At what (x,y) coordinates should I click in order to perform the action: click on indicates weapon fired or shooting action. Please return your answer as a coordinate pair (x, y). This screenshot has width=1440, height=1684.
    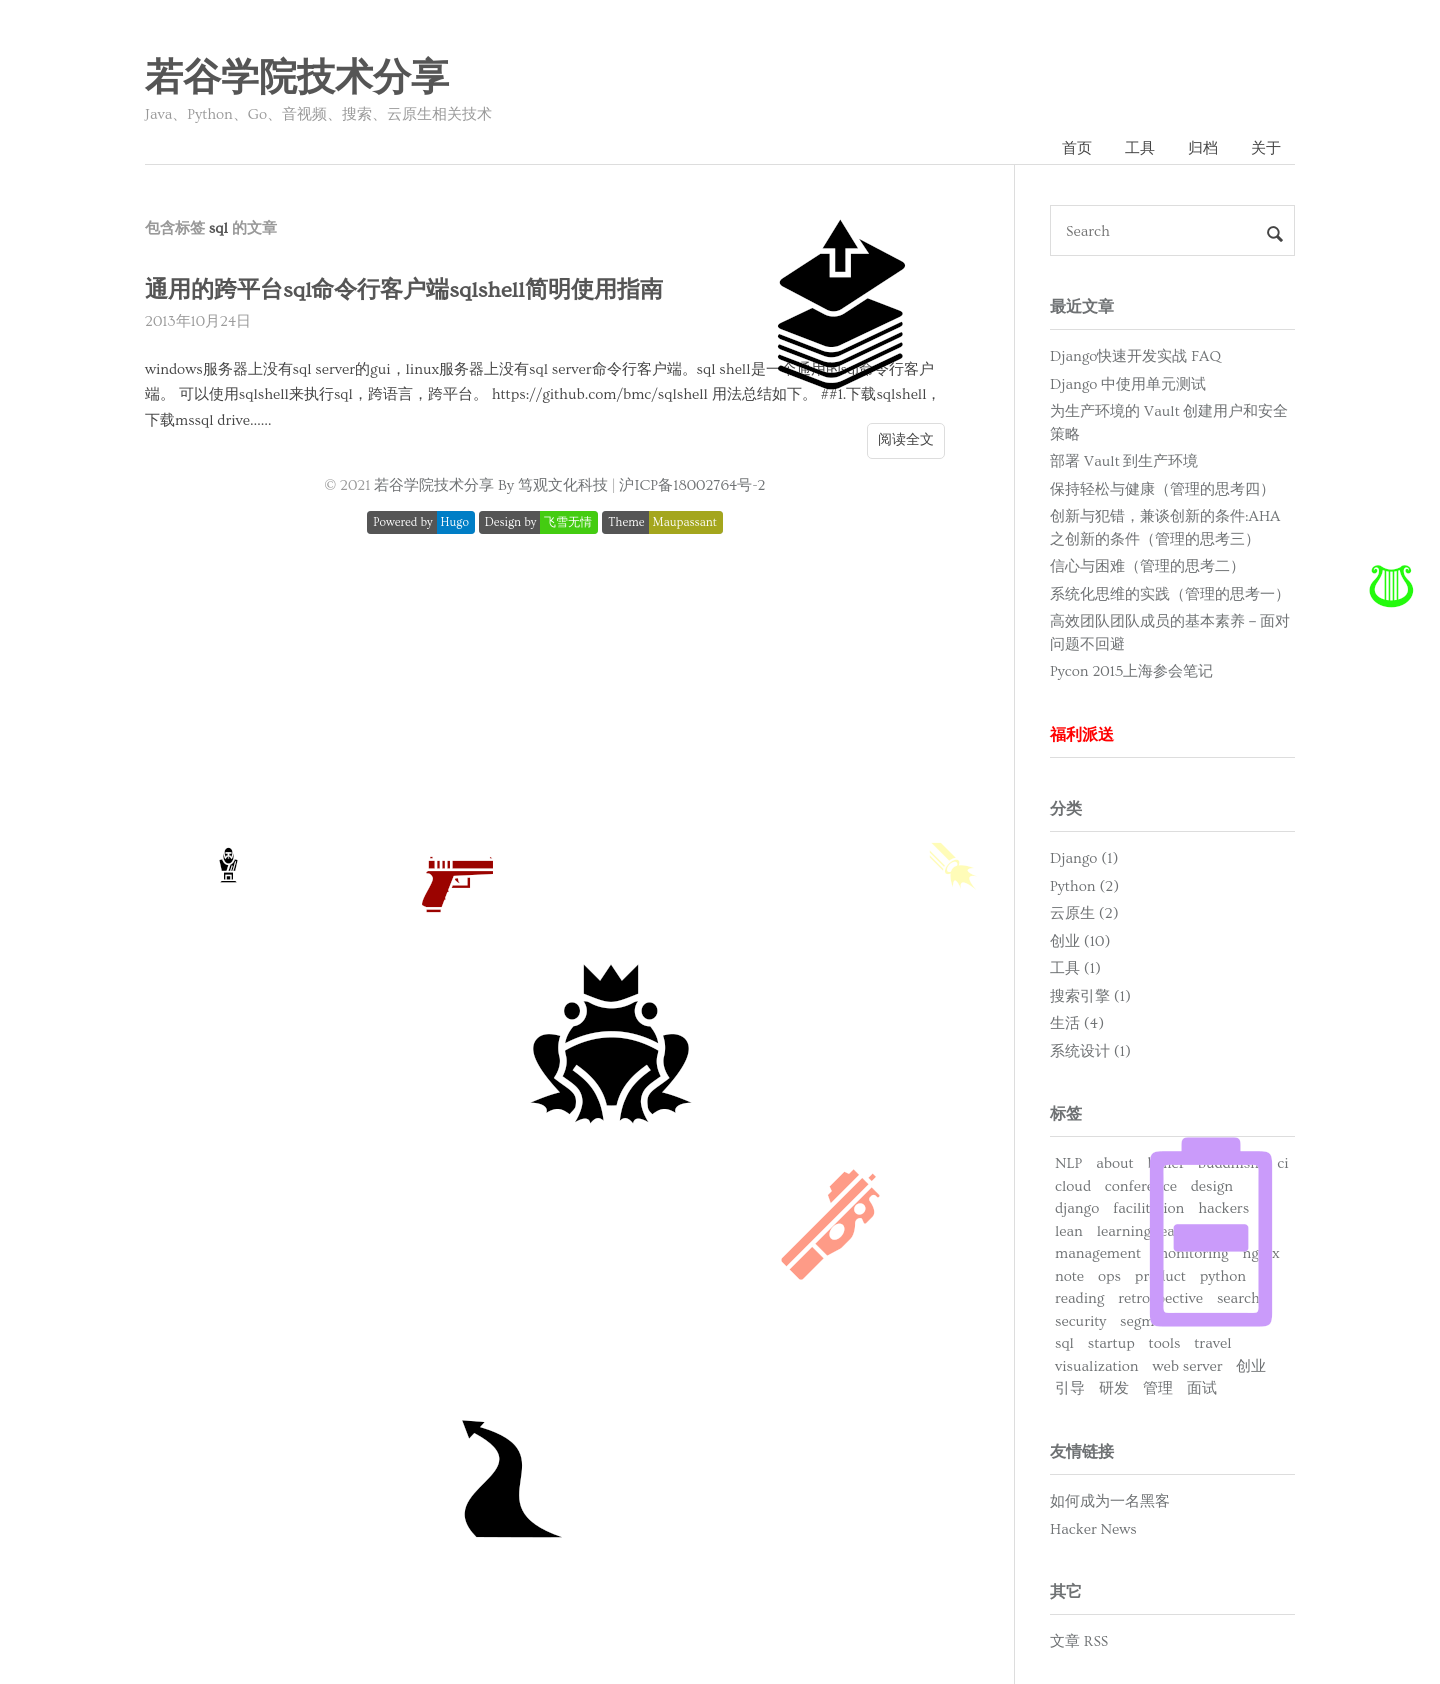
    Looking at the image, I should click on (953, 866).